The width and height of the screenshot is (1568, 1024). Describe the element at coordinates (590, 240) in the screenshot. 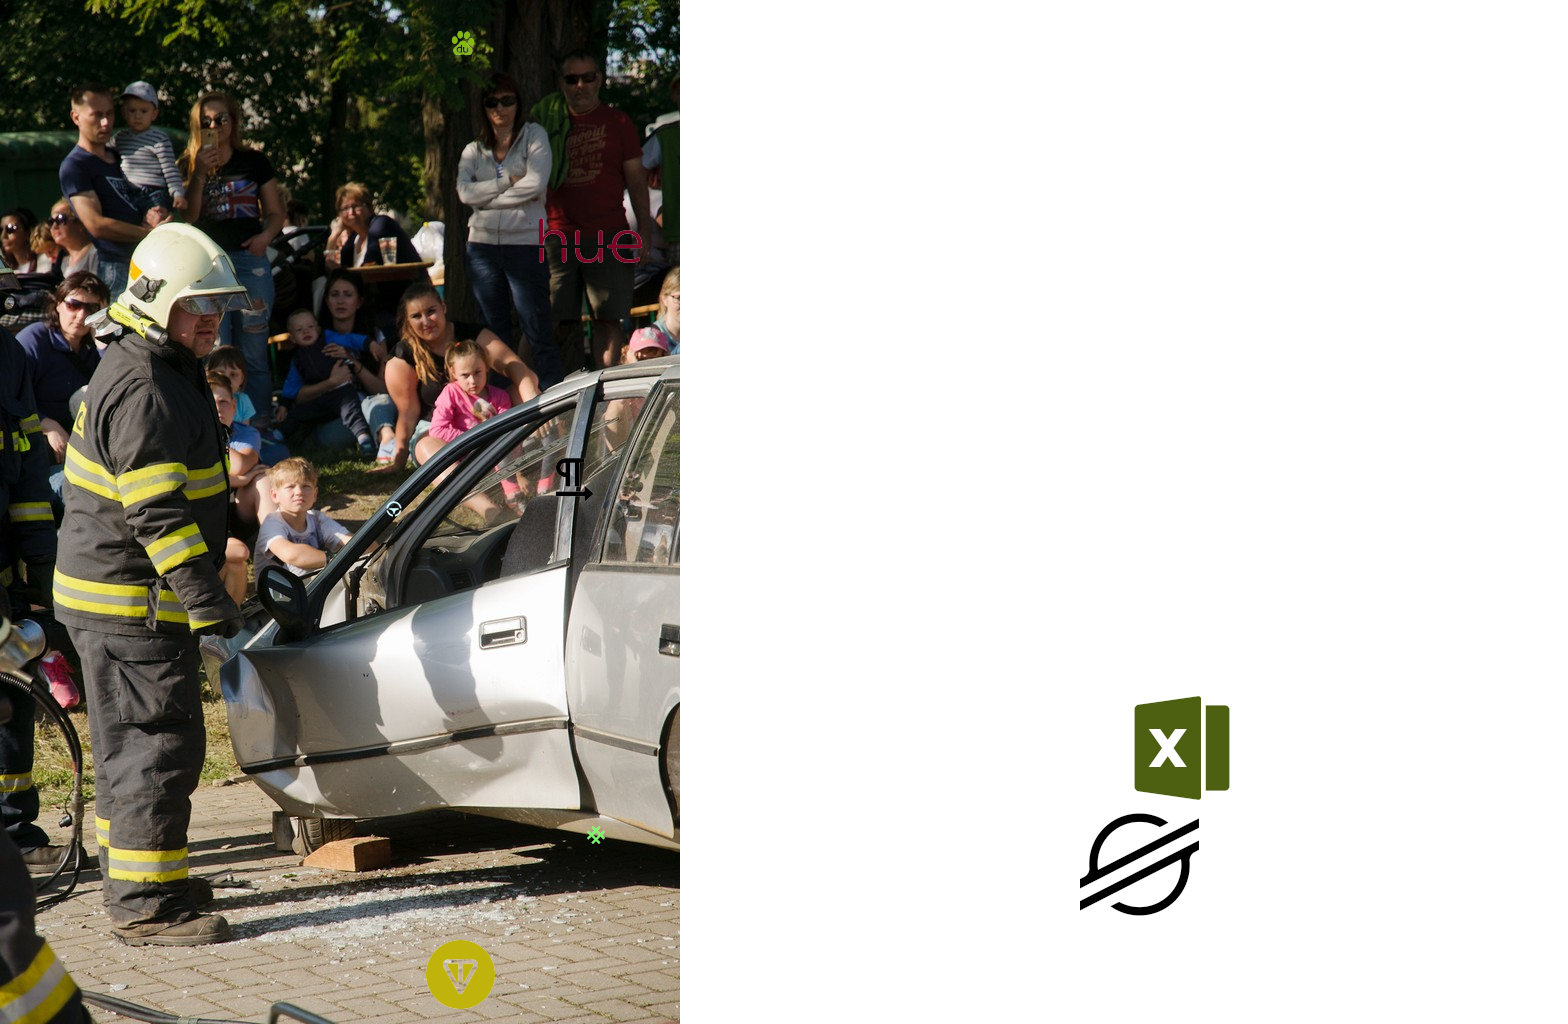

I see `open Philips Hue smart lighting app` at that location.